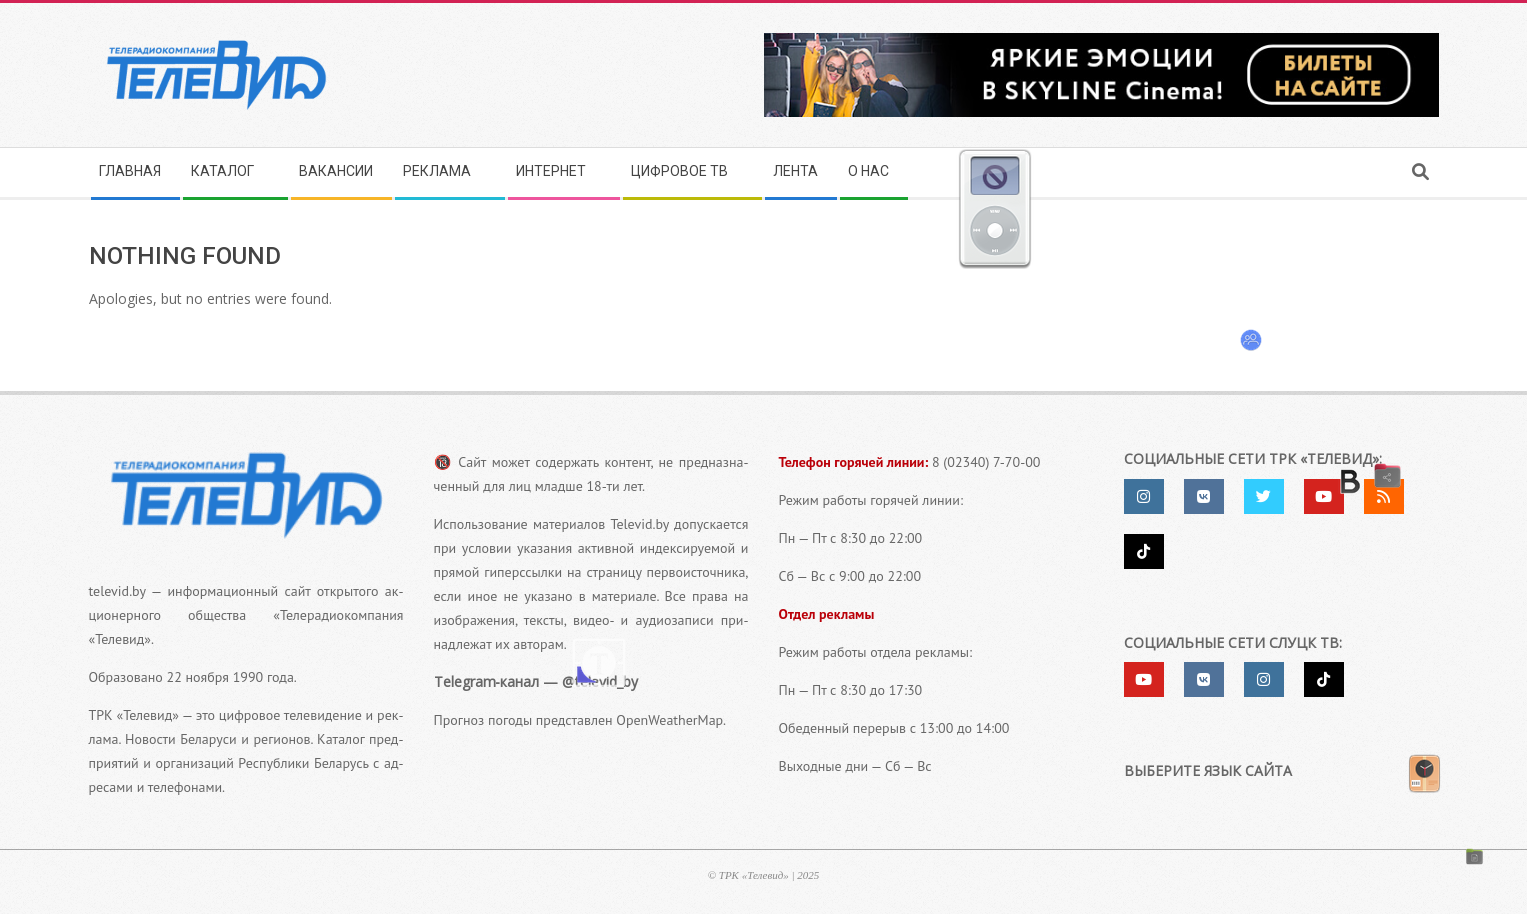  Describe the element at coordinates (599, 663) in the screenshot. I see `access text generator tools in iMovie` at that location.